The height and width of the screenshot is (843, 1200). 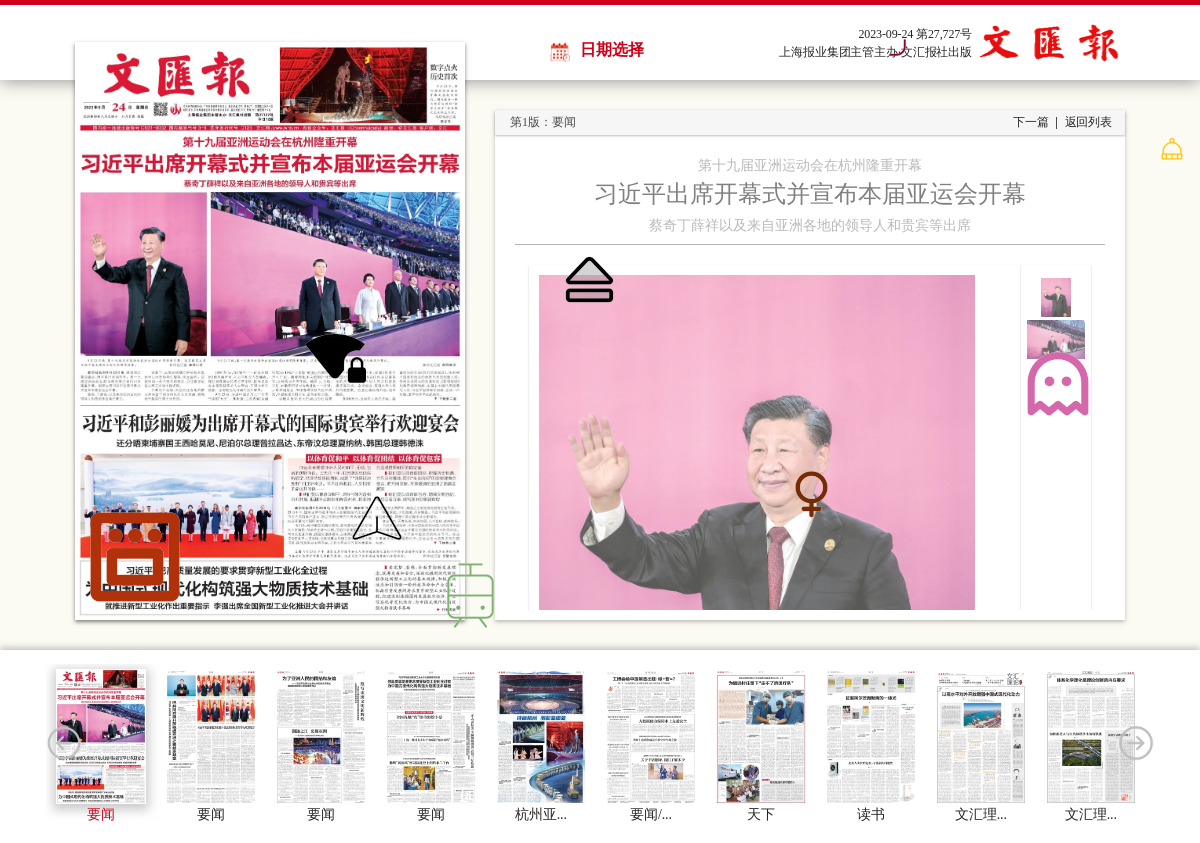 What do you see at coordinates (470, 595) in the screenshot?
I see `access public transit or tram routes` at bounding box center [470, 595].